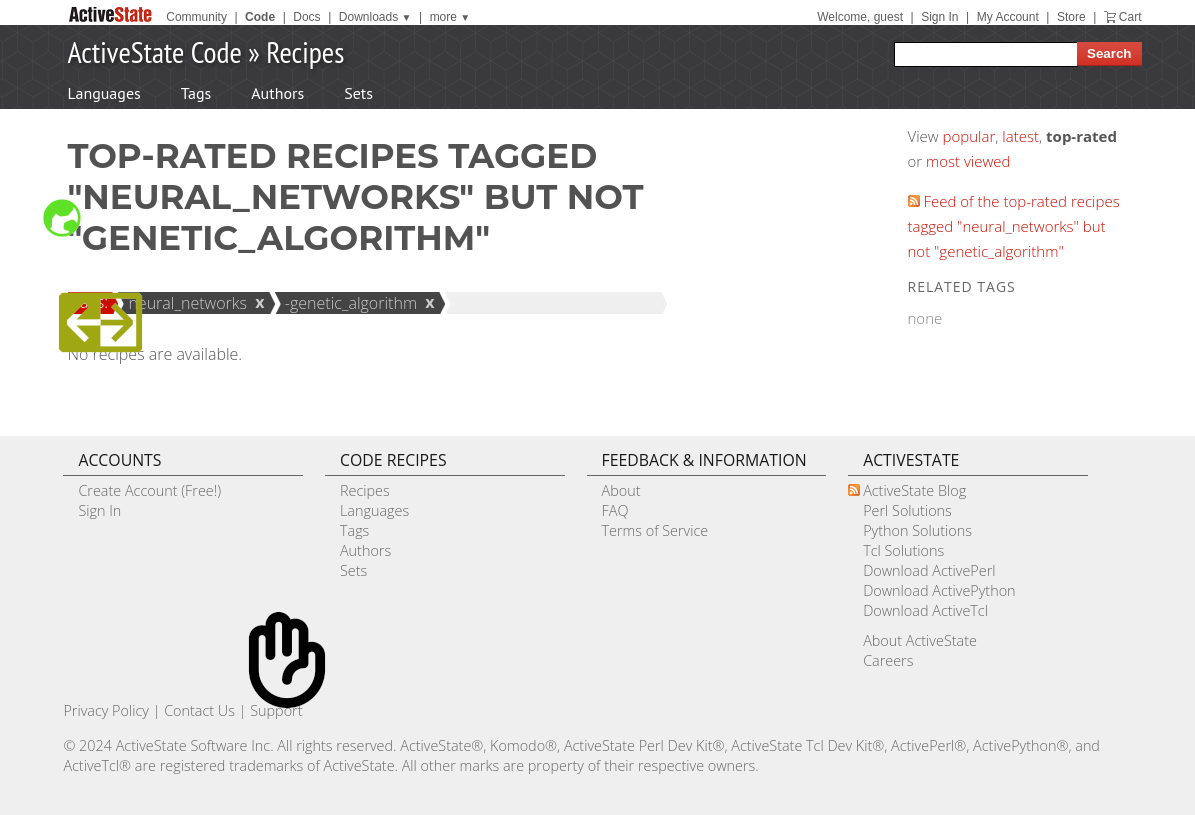  I want to click on stop or pause an action, so click(287, 660).